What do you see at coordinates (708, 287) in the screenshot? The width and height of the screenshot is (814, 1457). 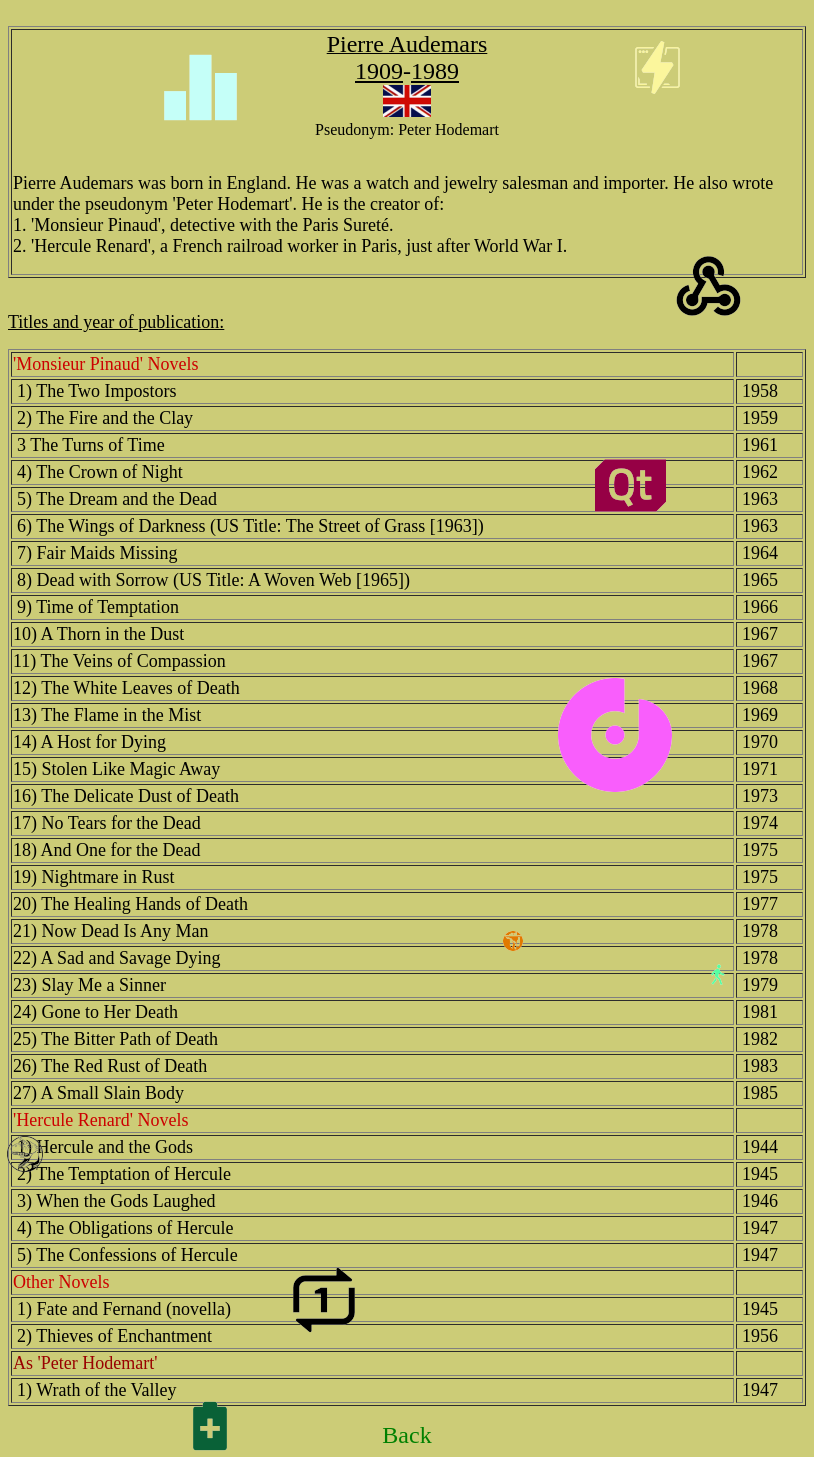 I see `configure webhook integrations` at bounding box center [708, 287].